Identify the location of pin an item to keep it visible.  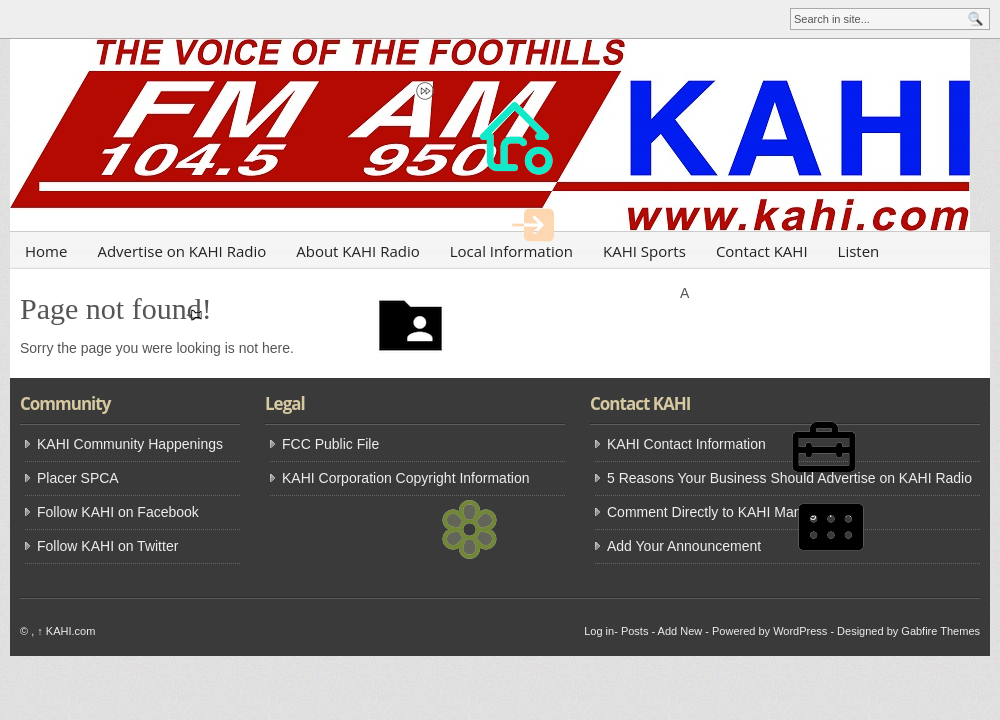
(194, 314).